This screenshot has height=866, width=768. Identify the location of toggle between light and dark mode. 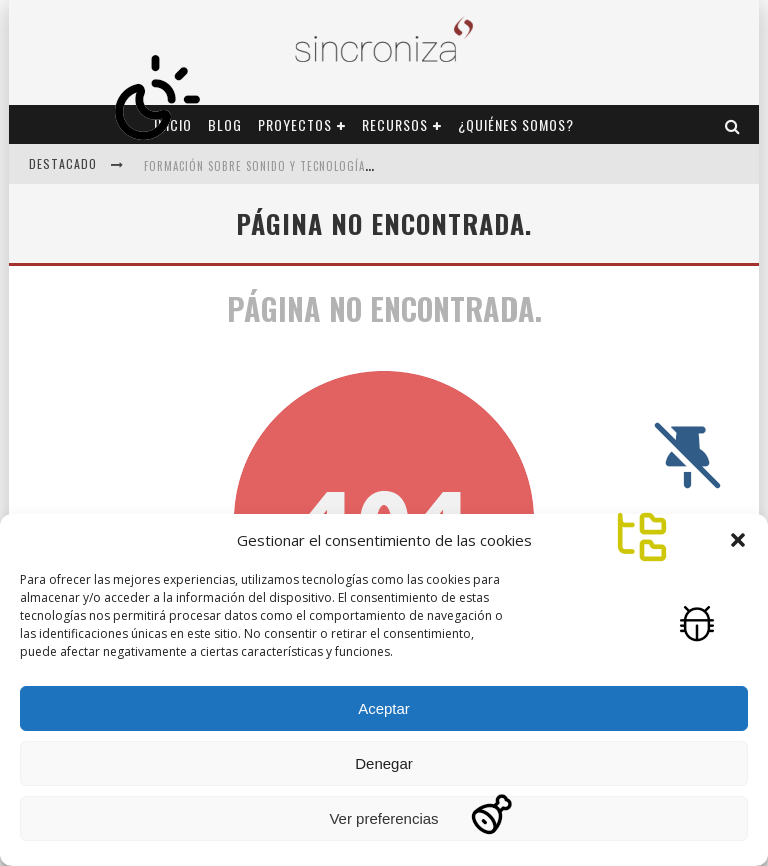
(155, 99).